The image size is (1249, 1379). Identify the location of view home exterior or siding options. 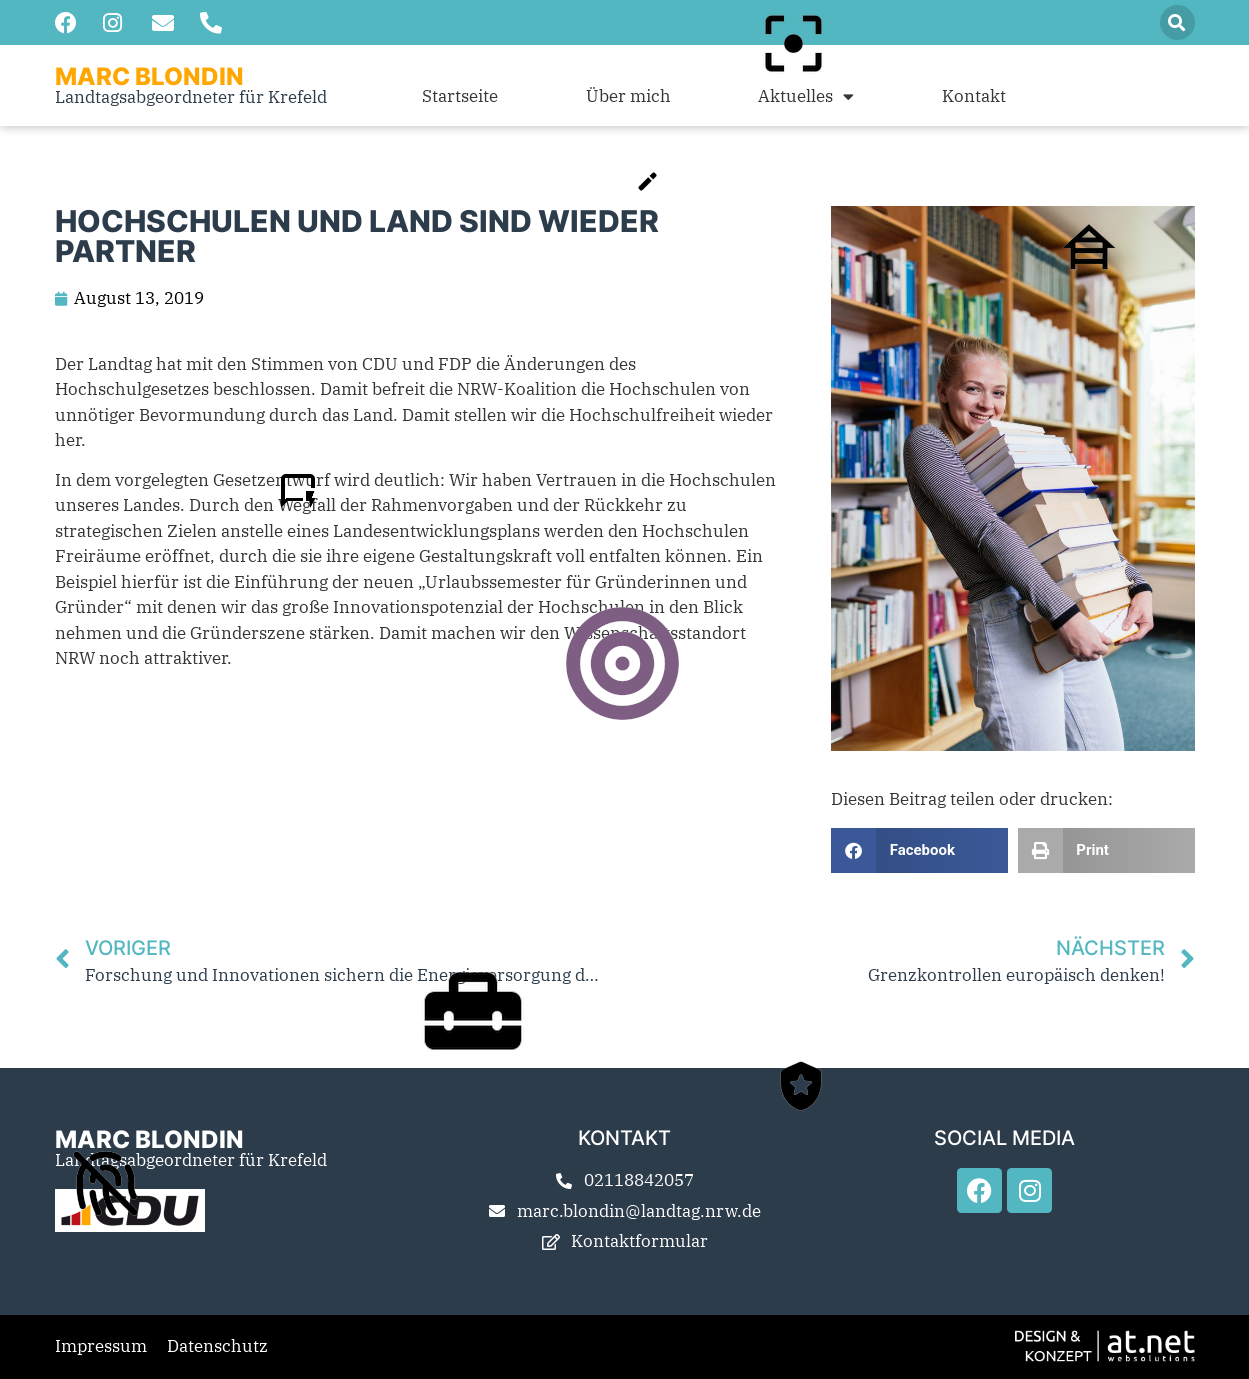
(1089, 248).